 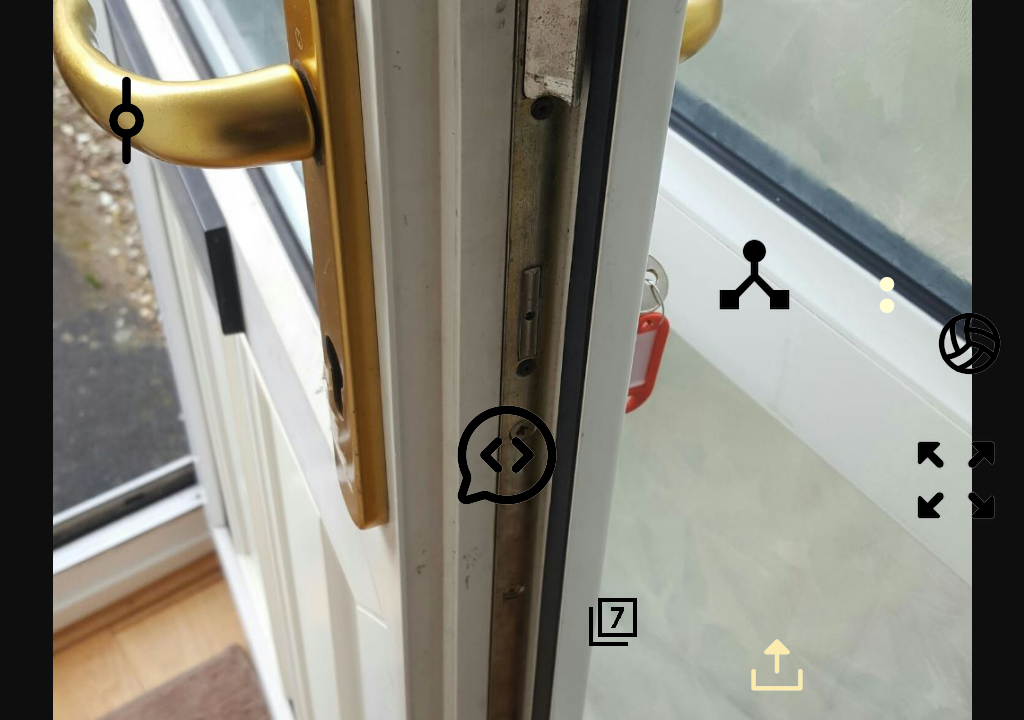 What do you see at coordinates (507, 455) in the screenshot?
I see `access code snippets in chat` at bounding box center [507, 455].